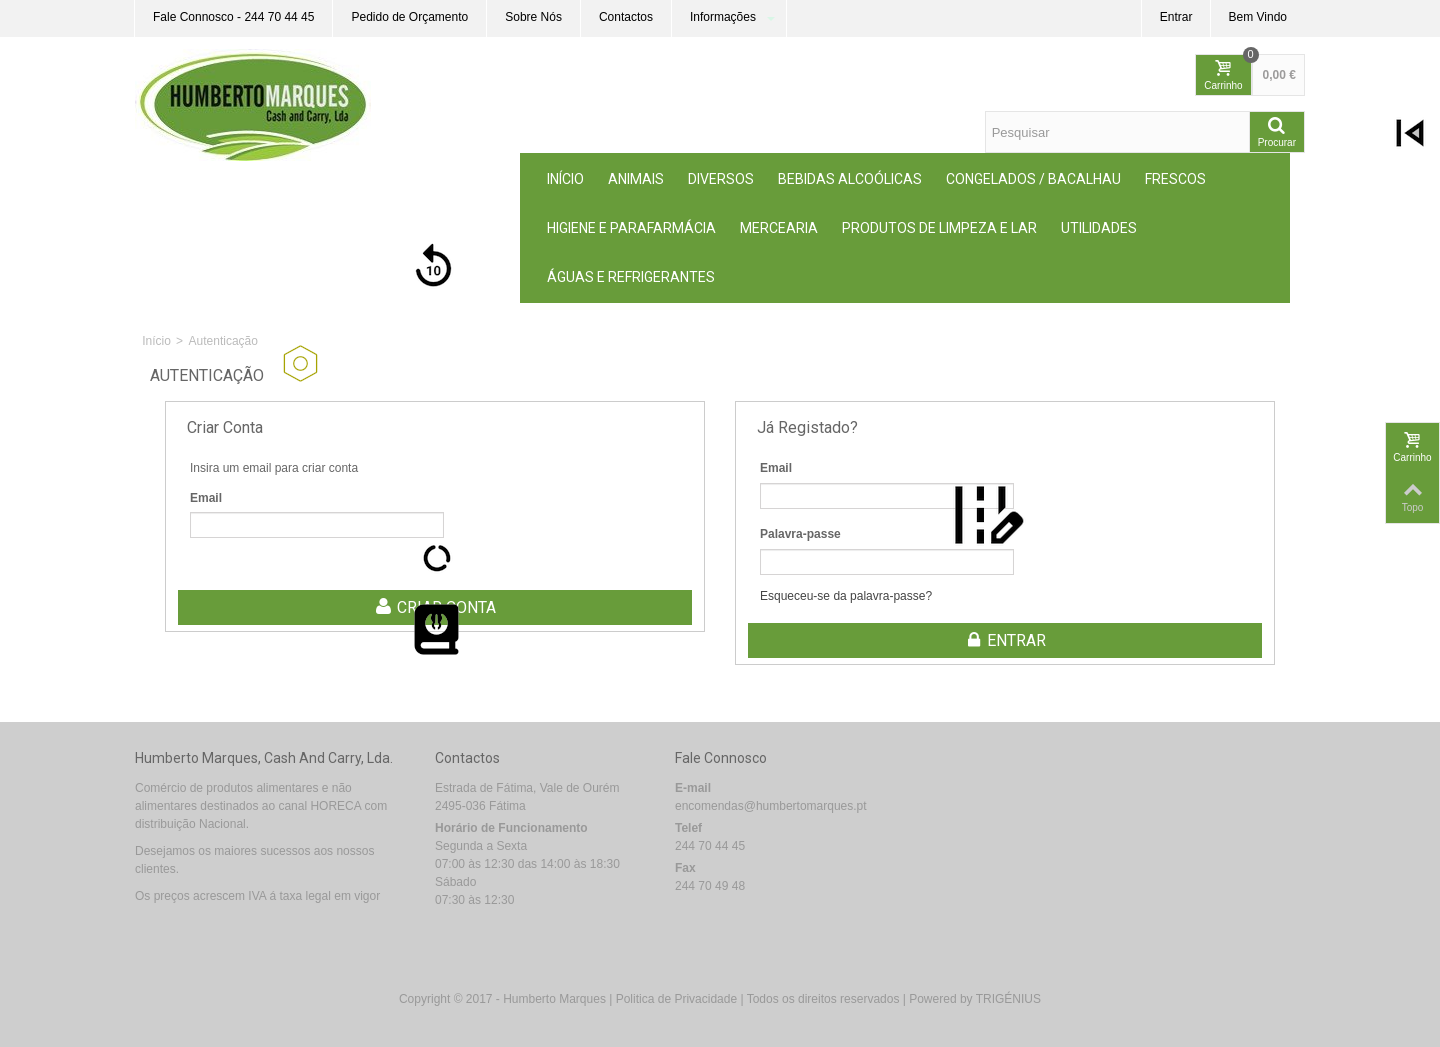  What do you see at coordinates (984, 515) in the screenshot?
I see `edit road or route details` at bounding box center [984, 515].